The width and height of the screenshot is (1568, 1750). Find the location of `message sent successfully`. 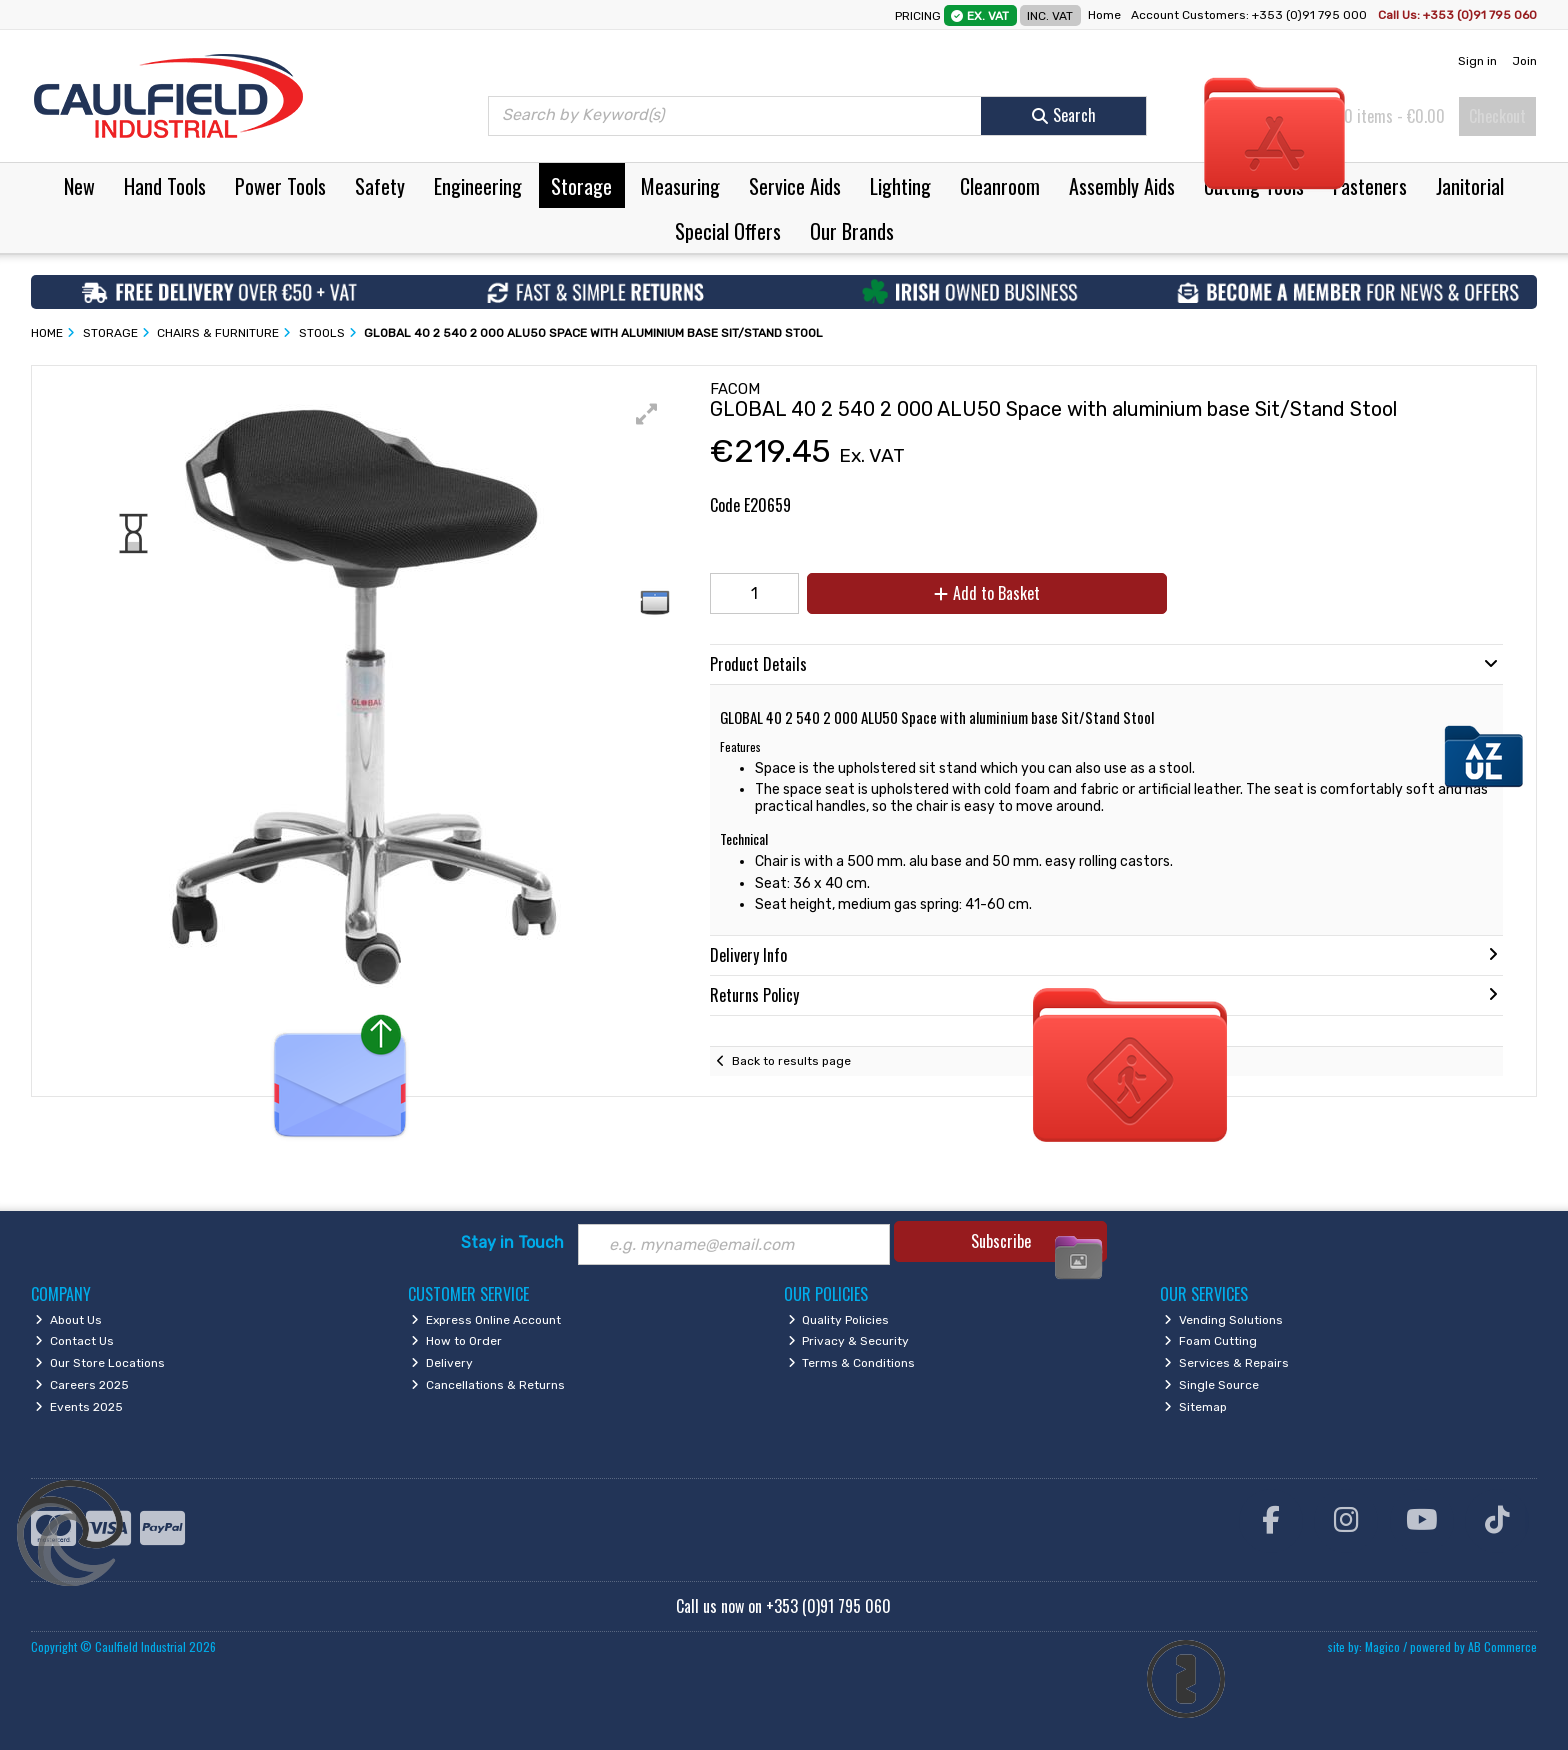

message sent successfully is located at coordinates (340, 1085).